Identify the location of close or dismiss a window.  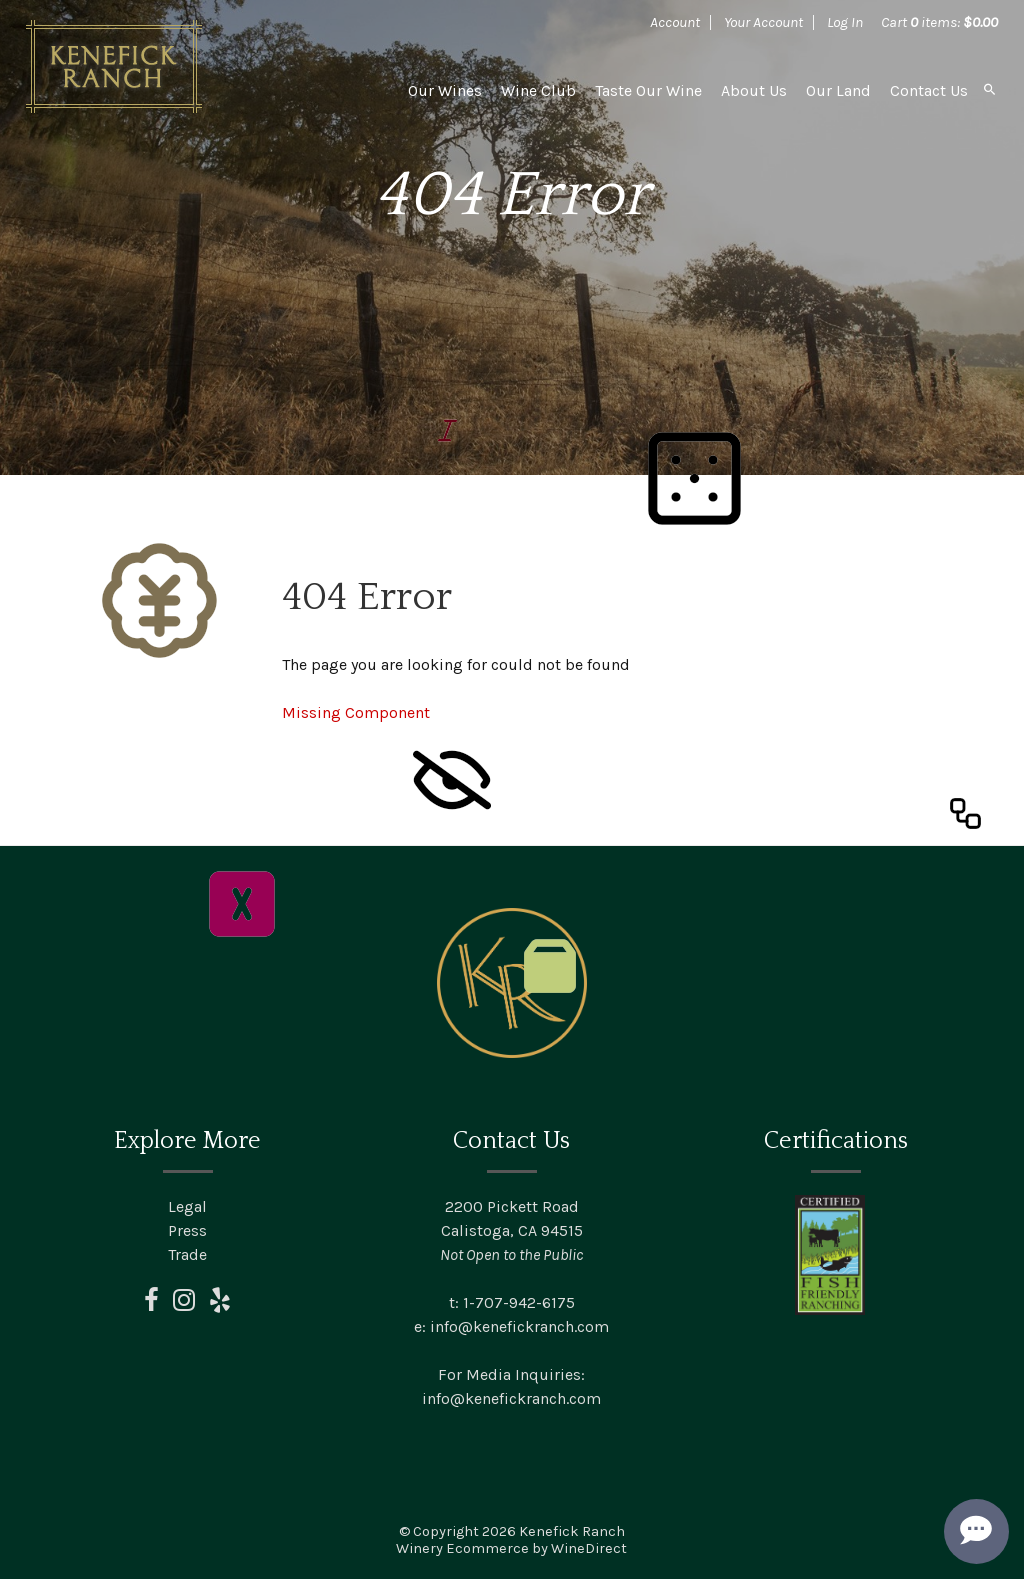
(242, 904).